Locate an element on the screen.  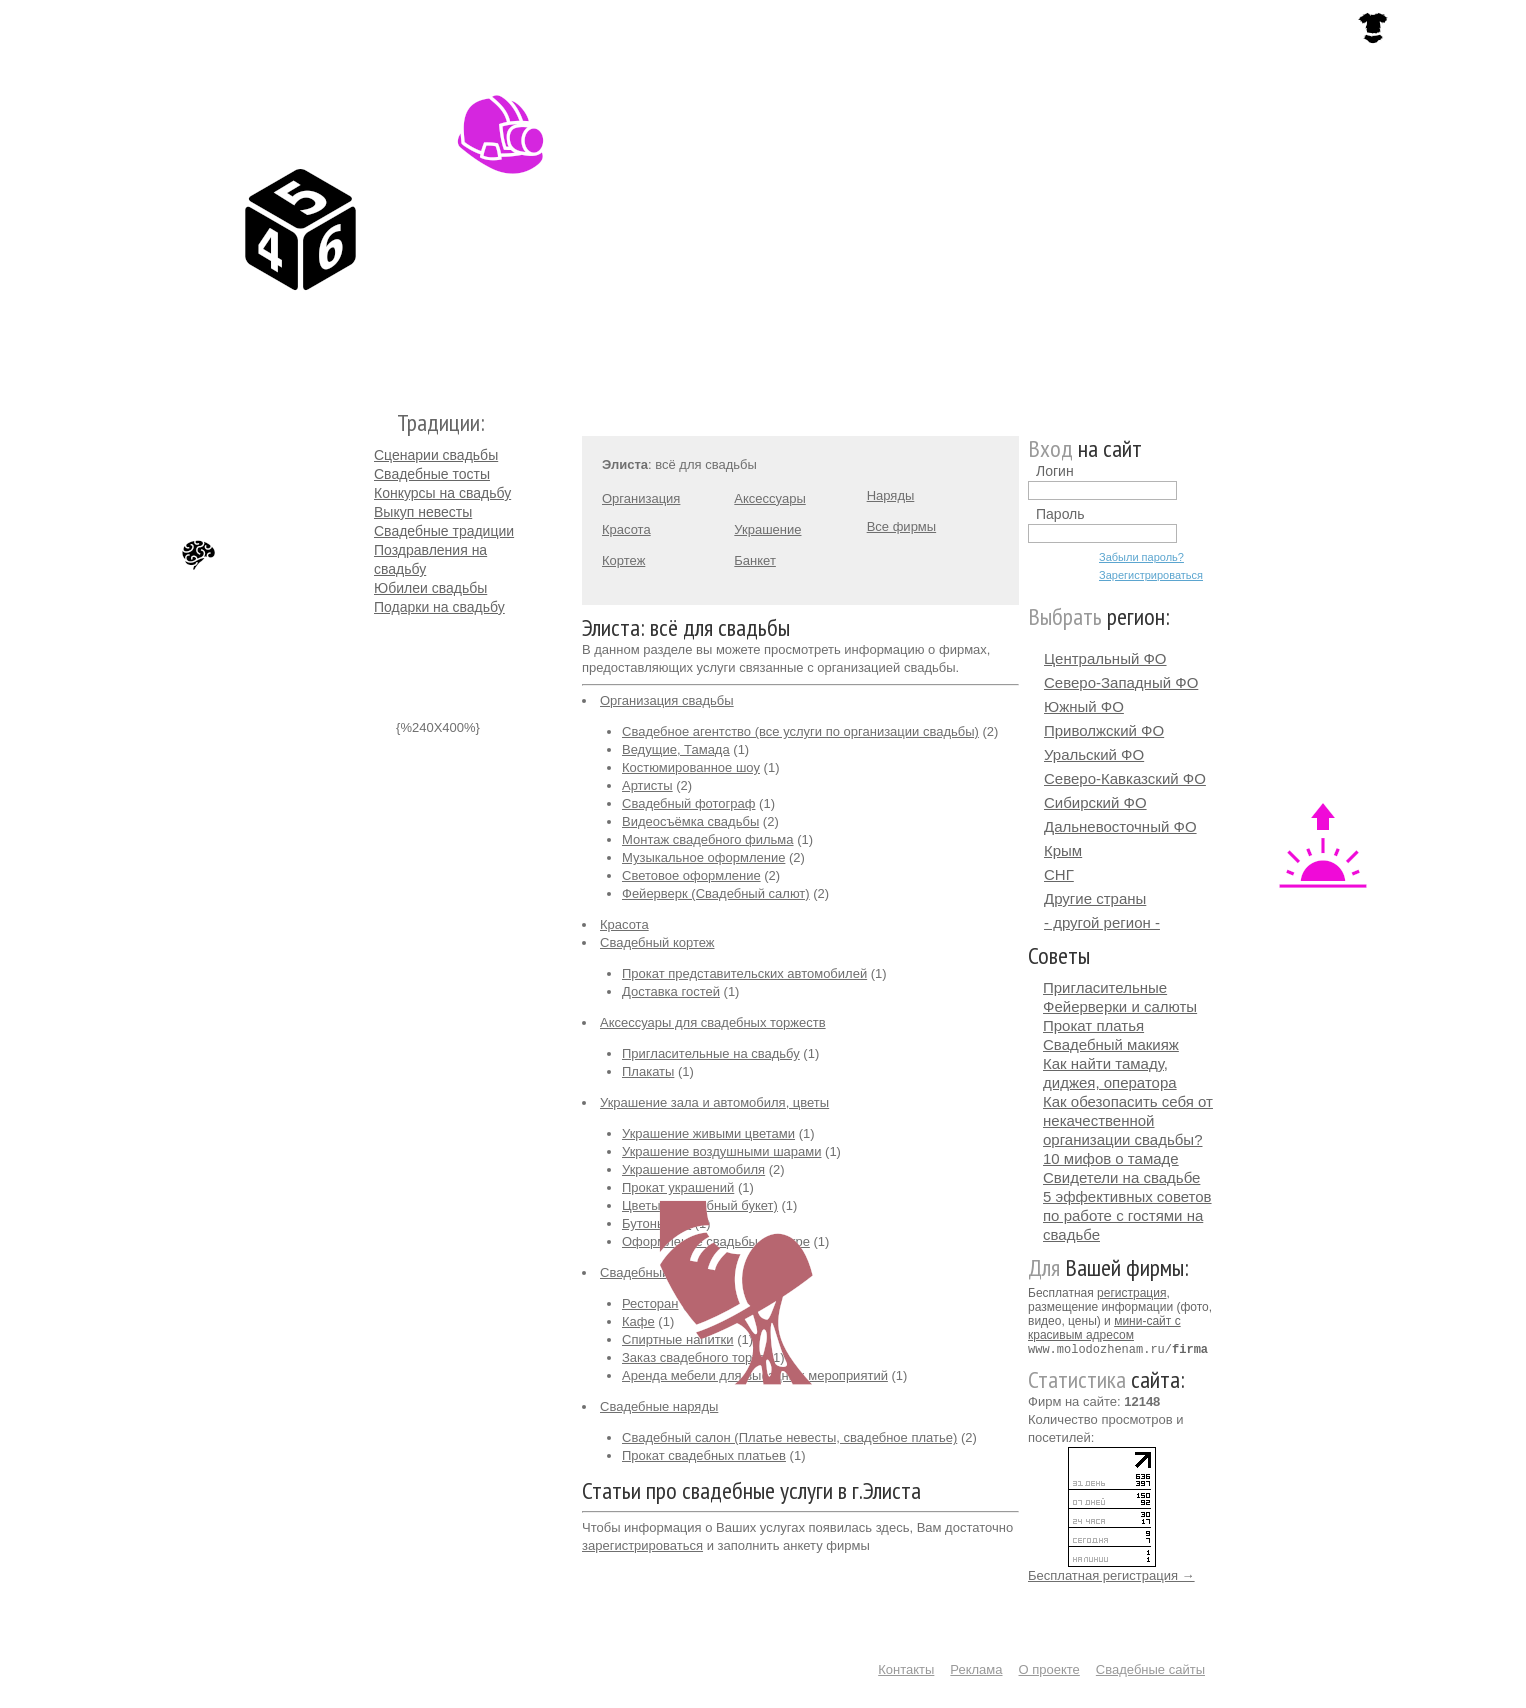
access AI or smart features is located at coordinates (198, 554).